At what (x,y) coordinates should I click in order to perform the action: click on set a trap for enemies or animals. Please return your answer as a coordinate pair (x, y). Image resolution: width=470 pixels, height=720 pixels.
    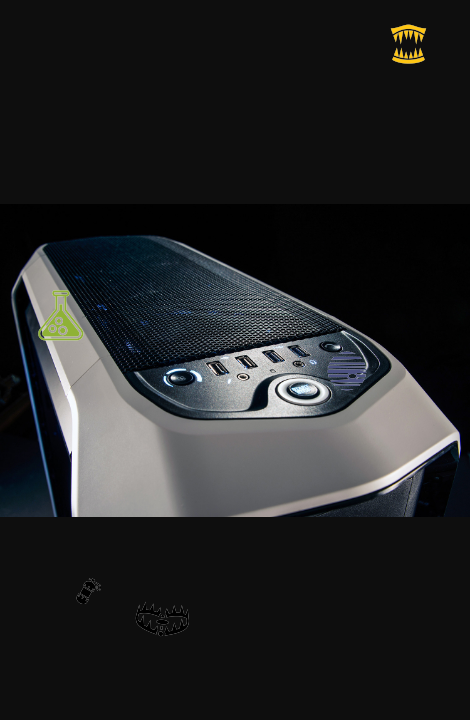
    Looking at the image, I should click on (162, 617).